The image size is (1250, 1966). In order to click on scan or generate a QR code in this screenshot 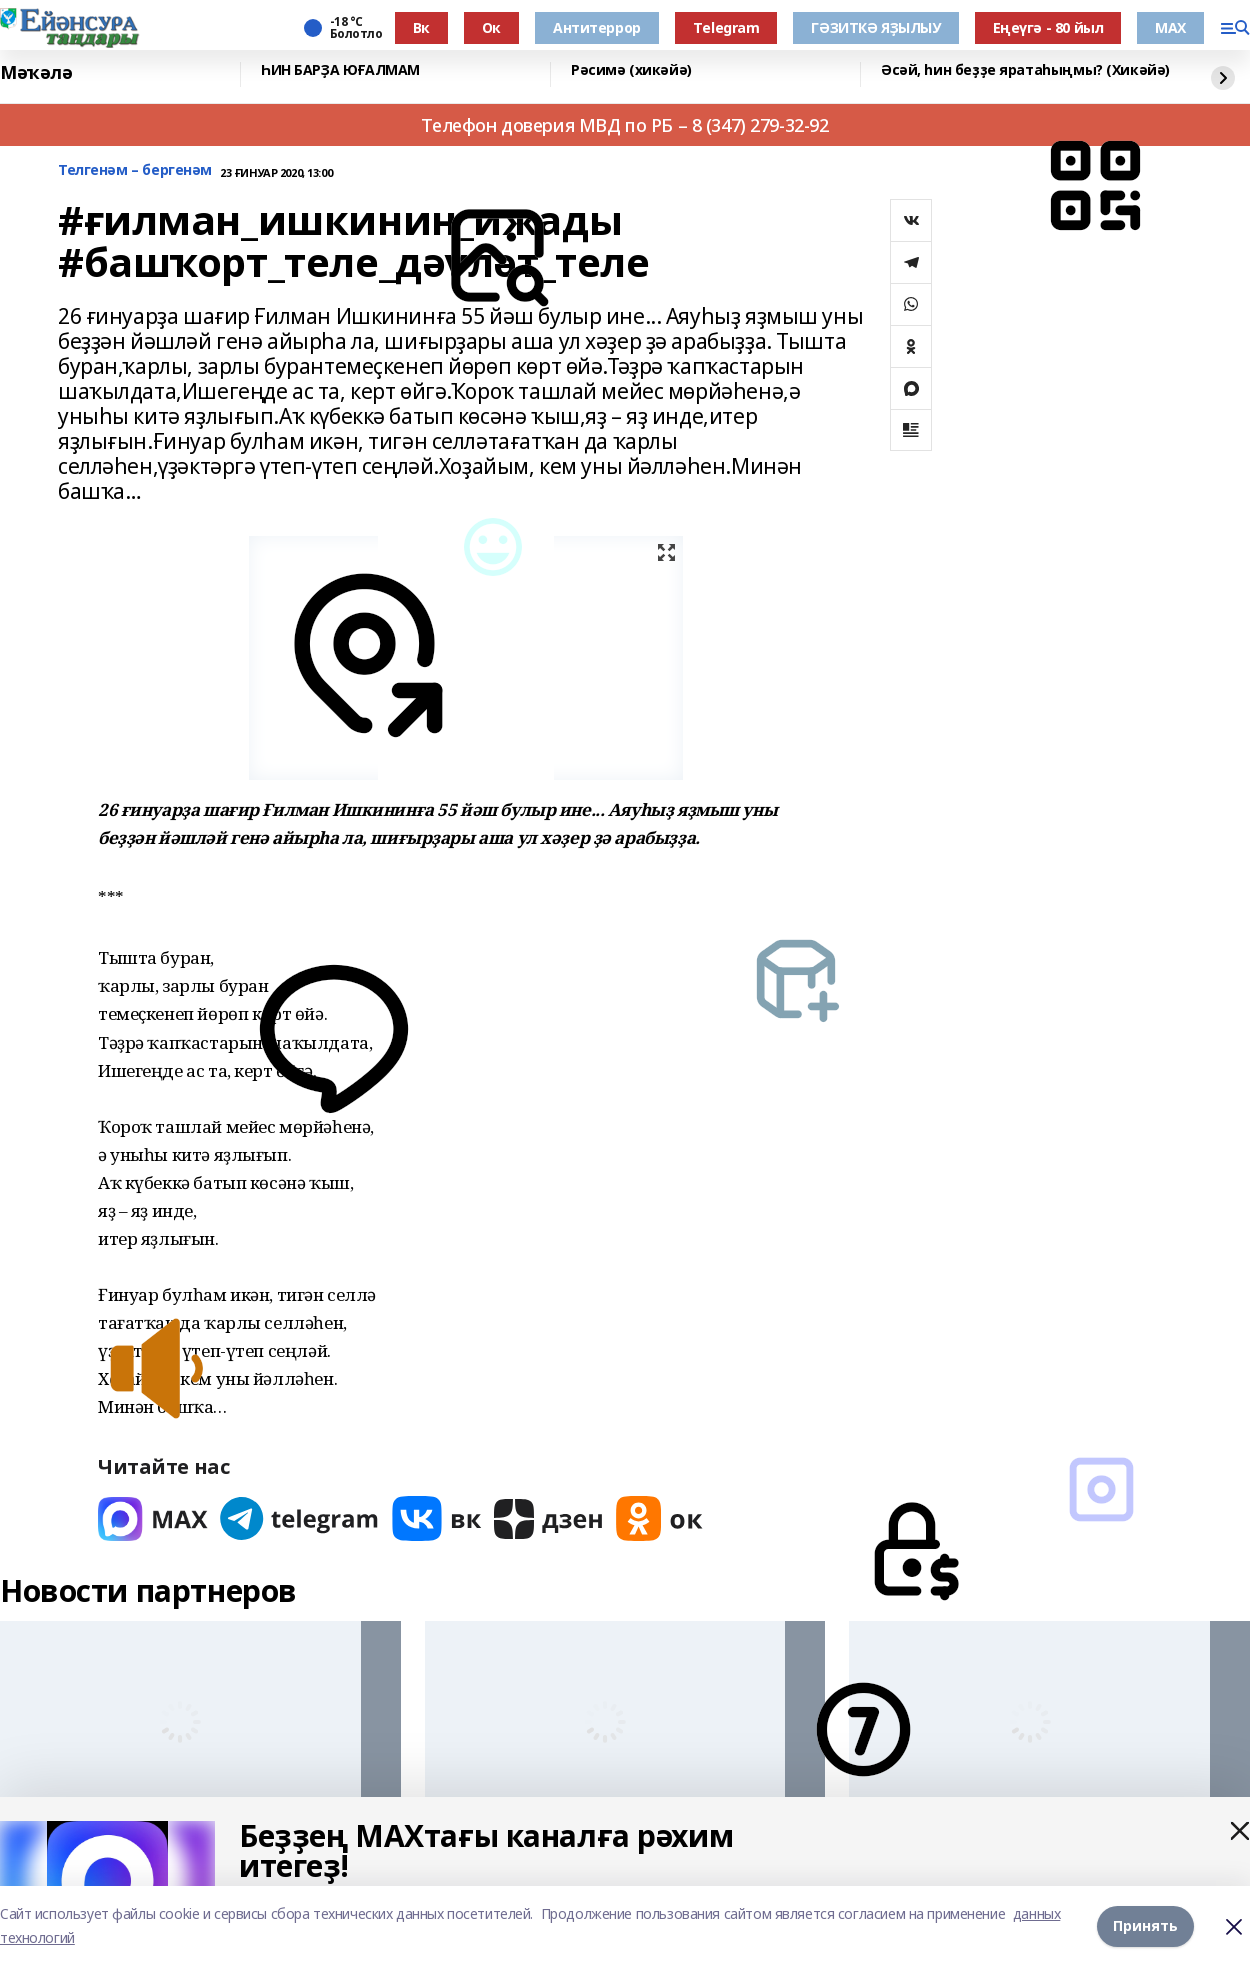, I will do `click(1095, 185)`.